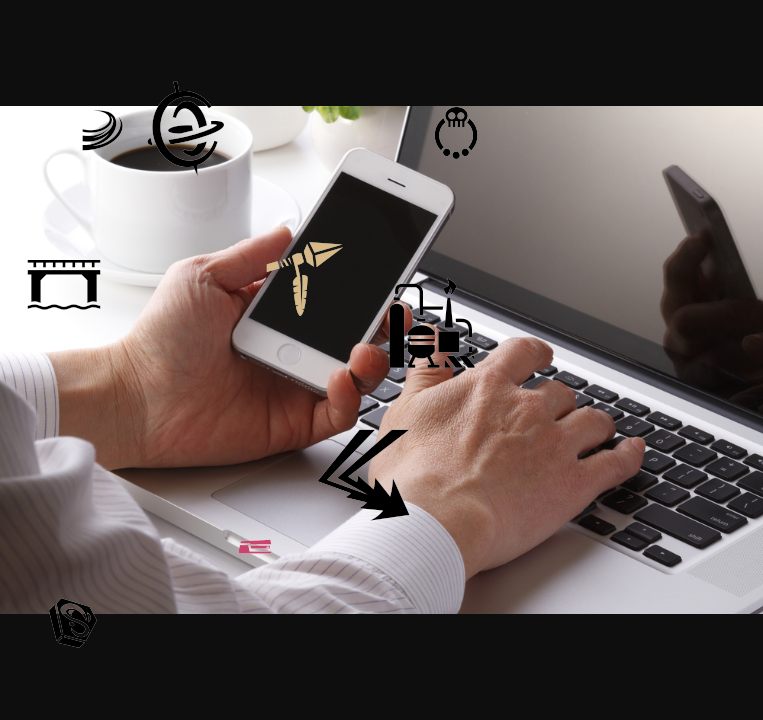 The image size is (763, 720). I want to click on access rune or magic stone inventory, so click(72, 623).